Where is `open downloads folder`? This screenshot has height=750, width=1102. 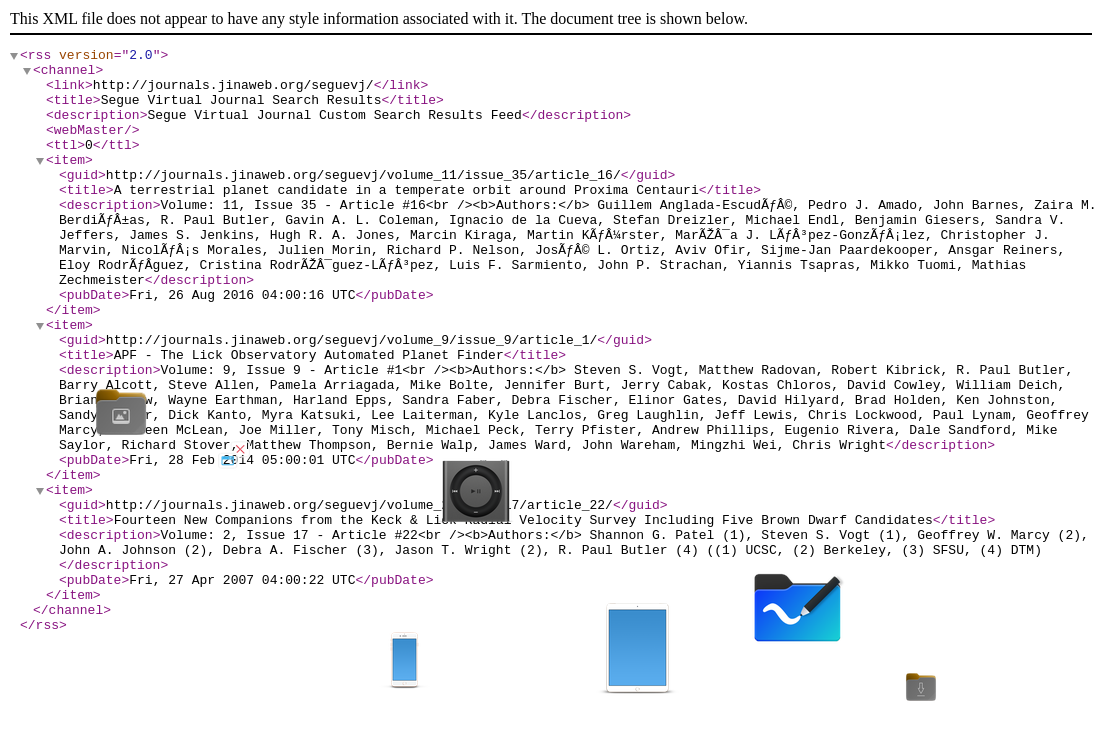
open downloads folder is located at coordinates (921, 687).